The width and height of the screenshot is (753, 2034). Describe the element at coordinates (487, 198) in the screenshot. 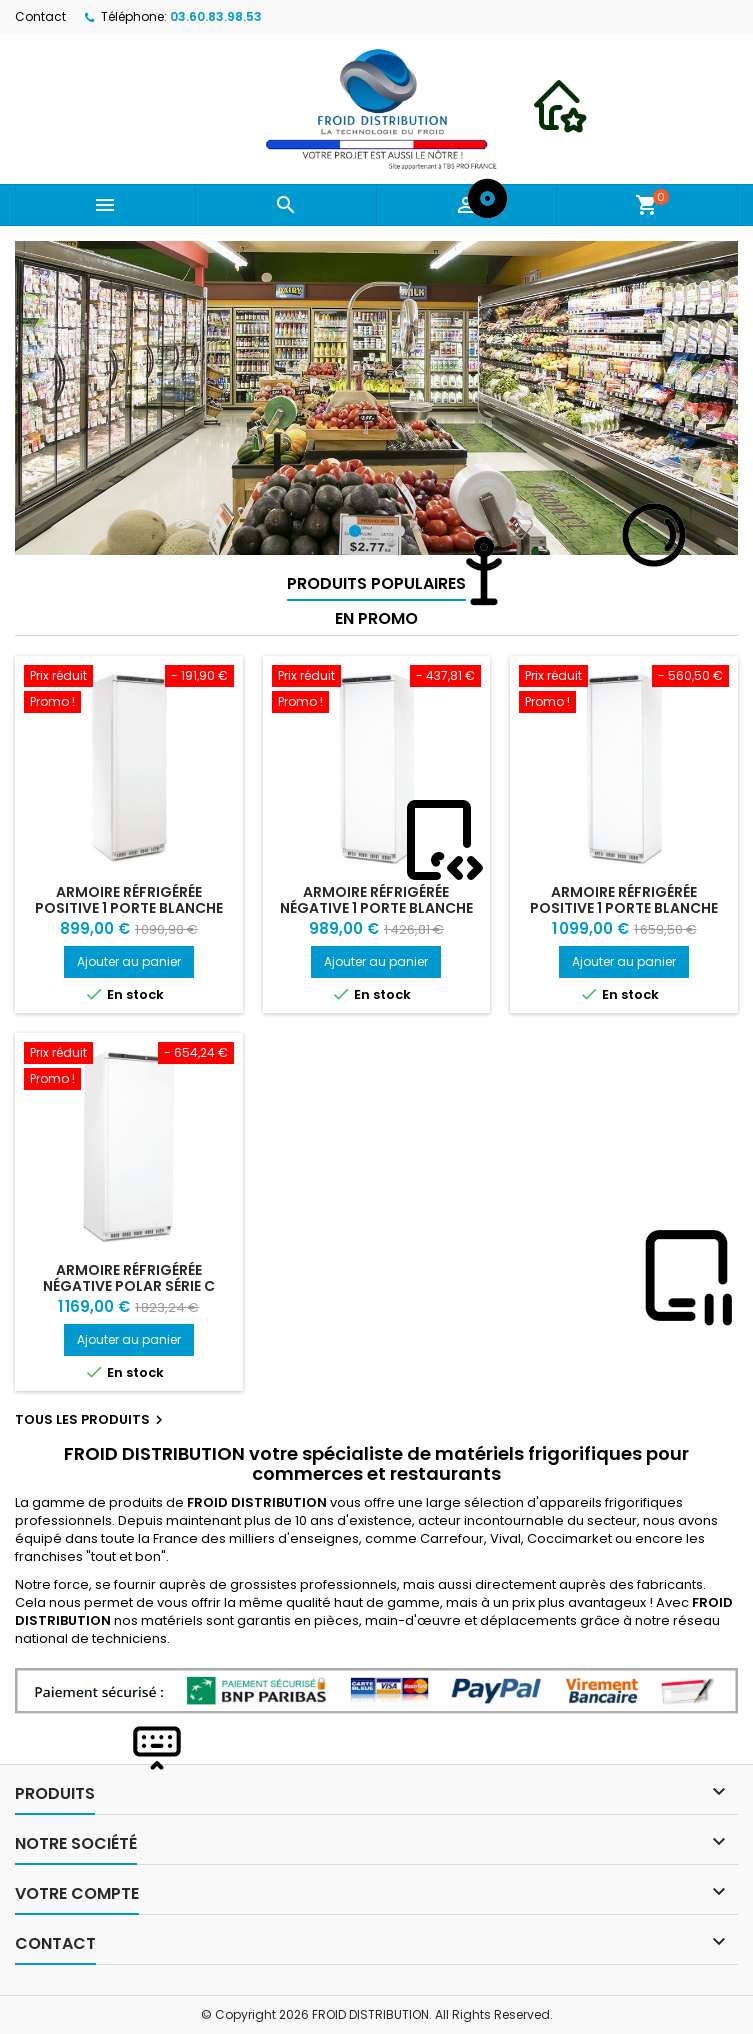

I see `play or access music library` at that location.